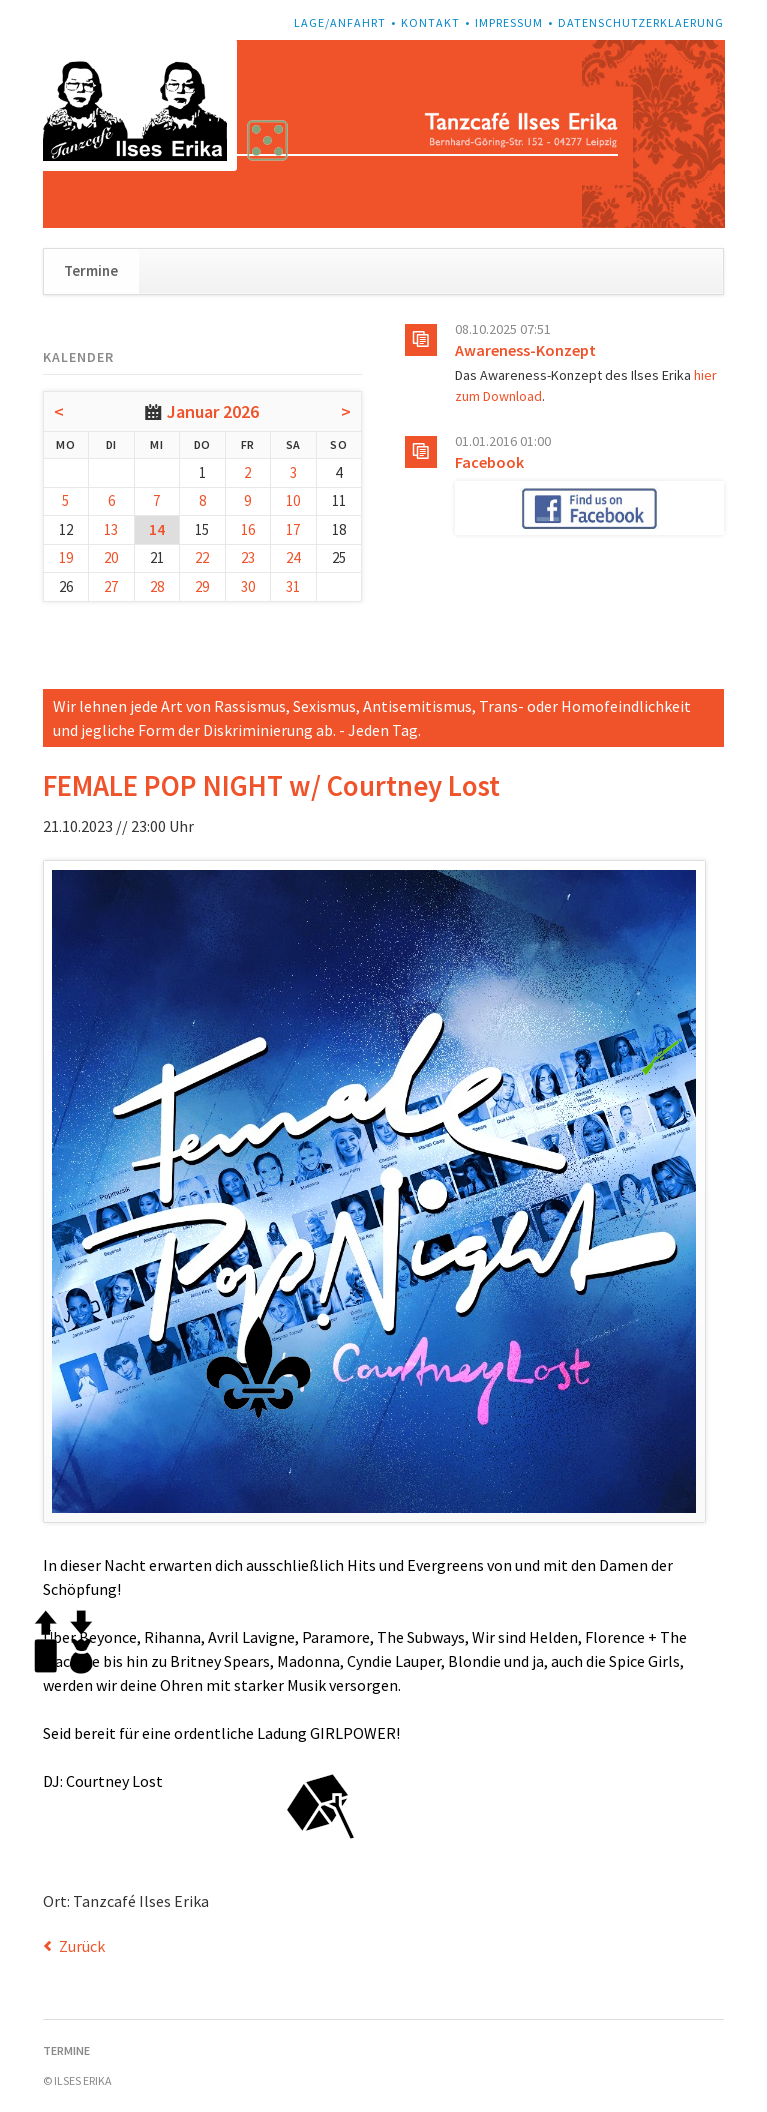 Image resolution: width=767 pixels, height=2112 pixels. Describe the element at coordinates (662, 1057) in the screenshot. I see `select rifle weapon in game inventory` at that location.